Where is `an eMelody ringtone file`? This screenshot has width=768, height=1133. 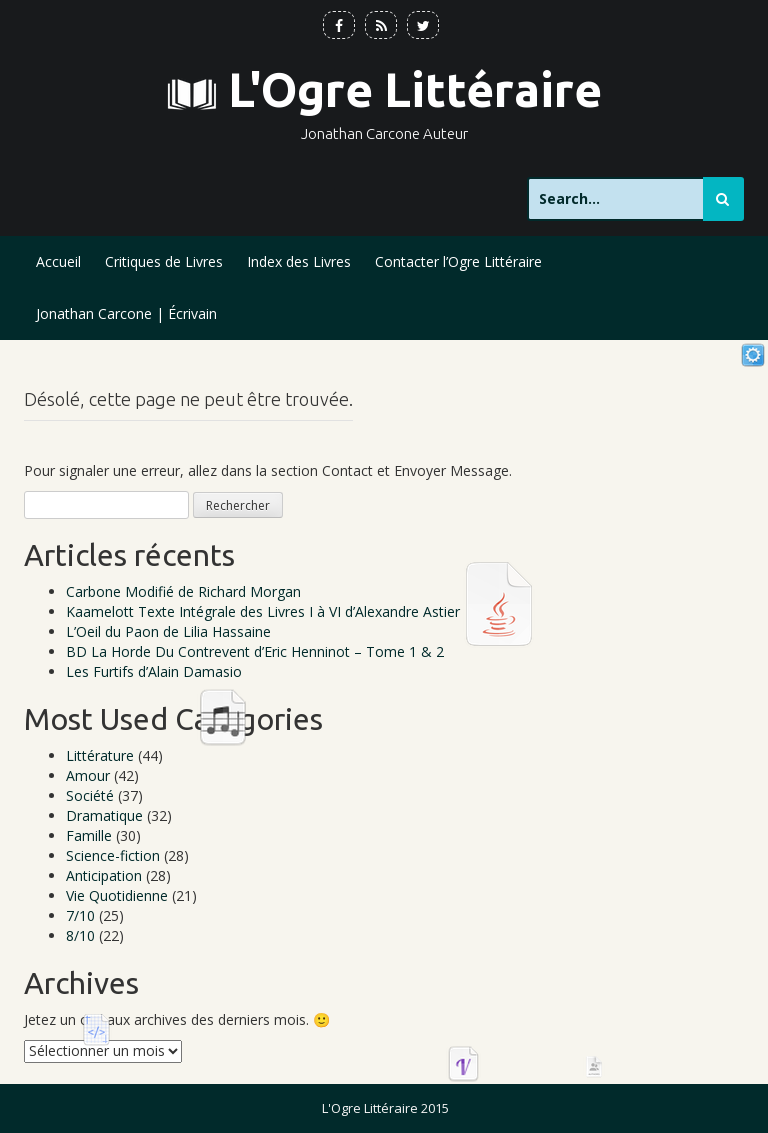
an eMelody ringtone file is located at coordinates (223, 717).